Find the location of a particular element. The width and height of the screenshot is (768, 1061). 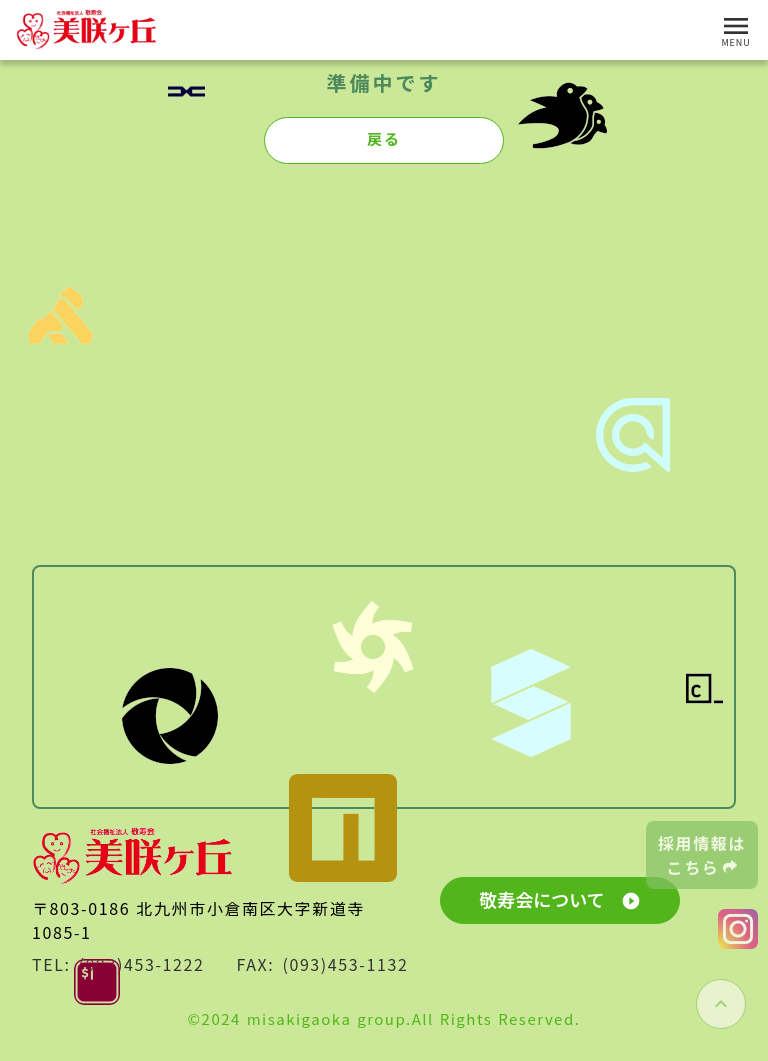

open iTerm2 terminal application is located at coordinates (97, 982).